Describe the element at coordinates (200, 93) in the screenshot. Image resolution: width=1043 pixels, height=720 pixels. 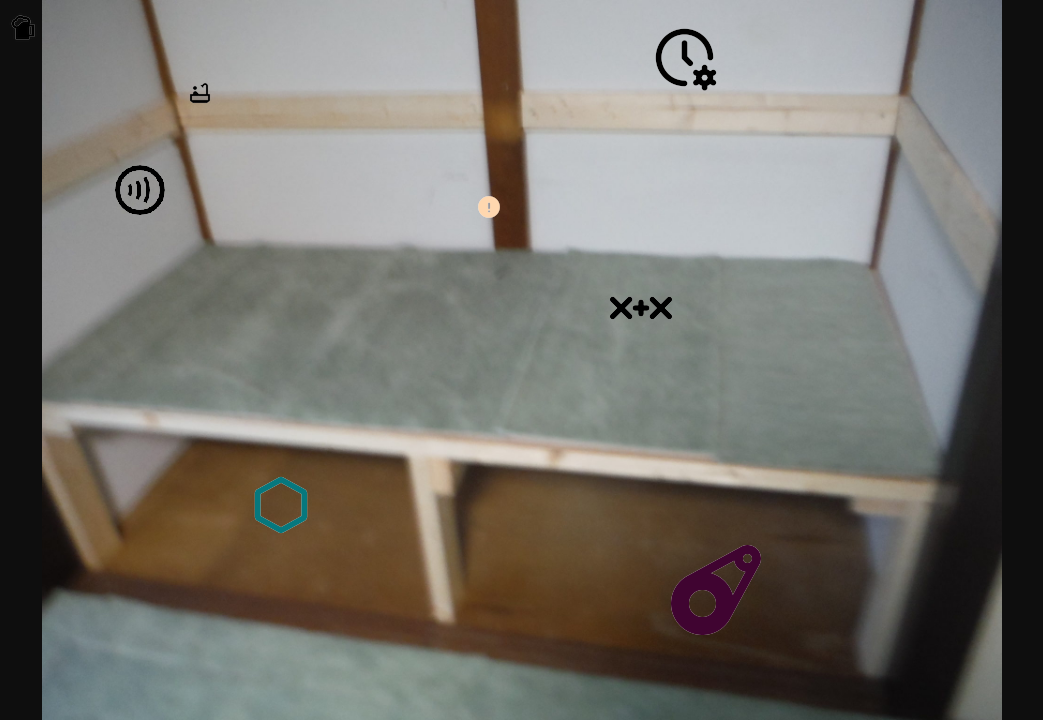
I see `indicates bathroom or bathing facilities` at that location.